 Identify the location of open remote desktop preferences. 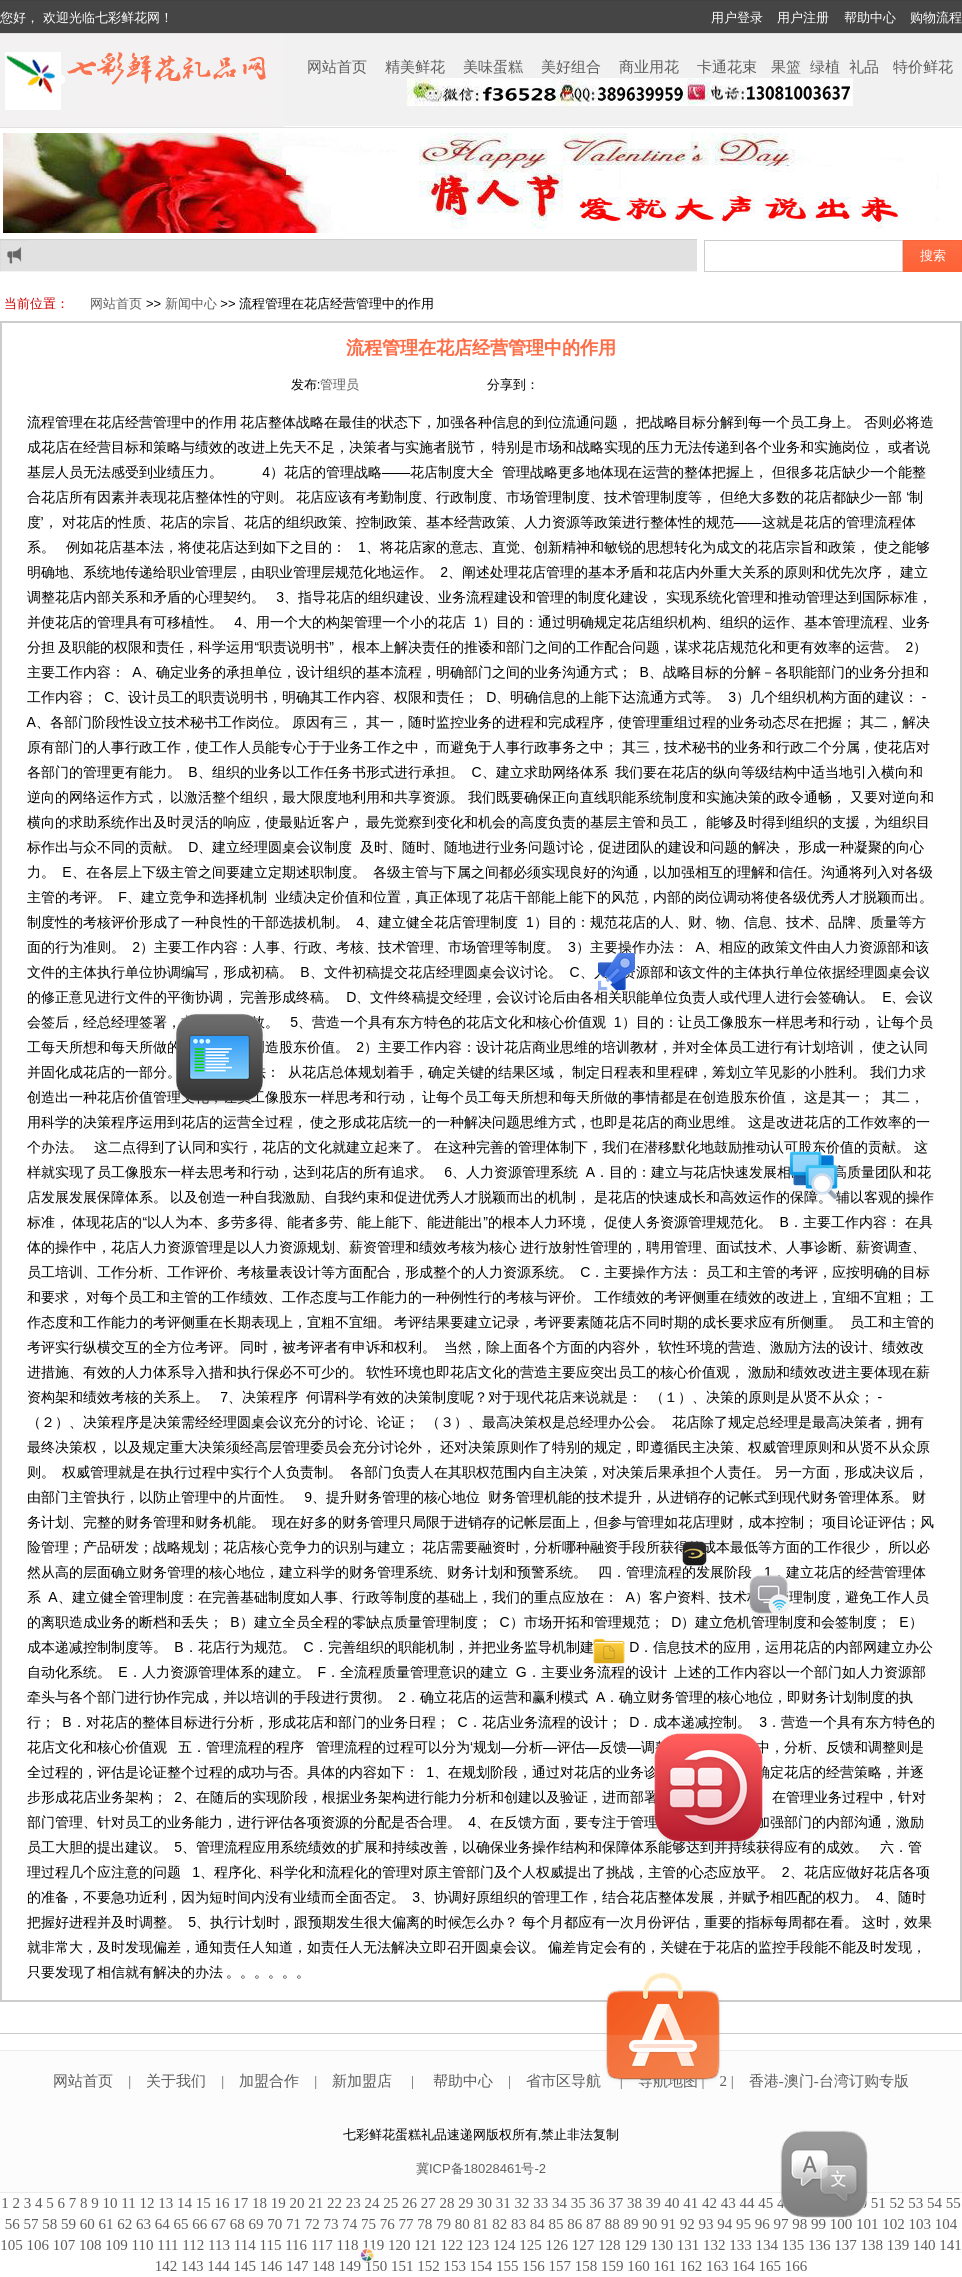
(769, 1595).